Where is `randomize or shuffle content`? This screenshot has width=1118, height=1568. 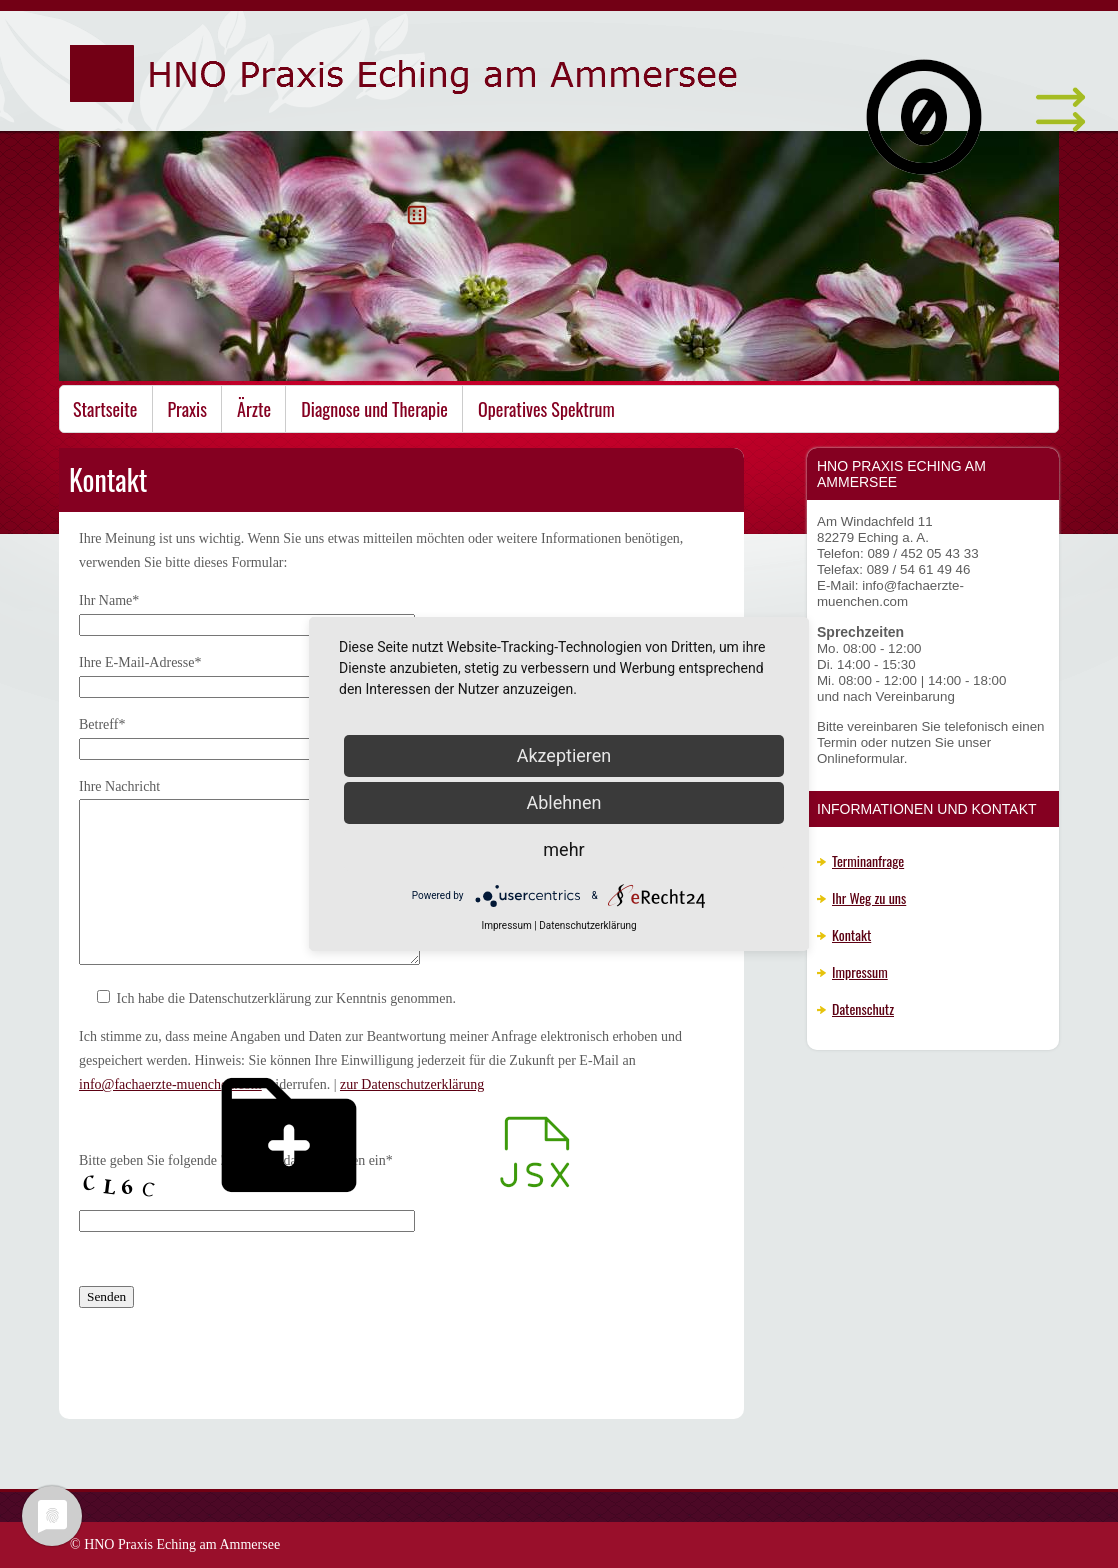
randomize or shuffle content is located at coordinates (417, 215).